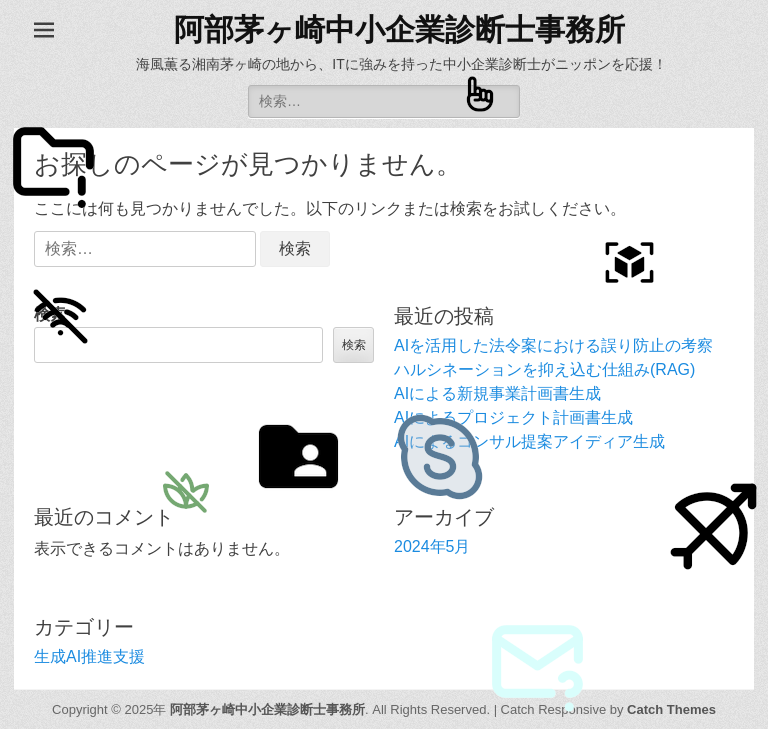 The image size is (768, 729). Describe the element at coordinates (60, 316) in the screenshot. I see `indicates wifi is disabled or unavailable` at that location.